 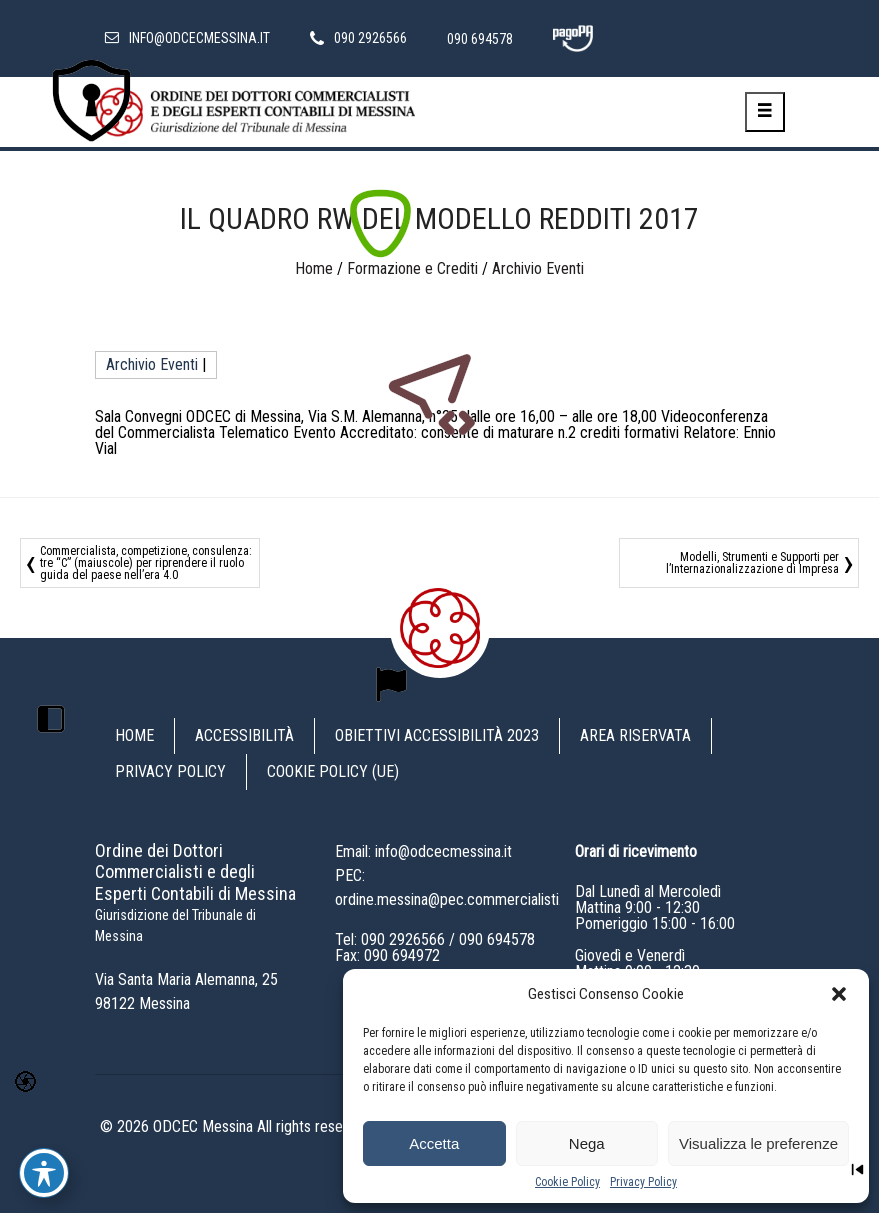 I want to click on toggle sidebar panel visibility, so click(x=51, y=719).